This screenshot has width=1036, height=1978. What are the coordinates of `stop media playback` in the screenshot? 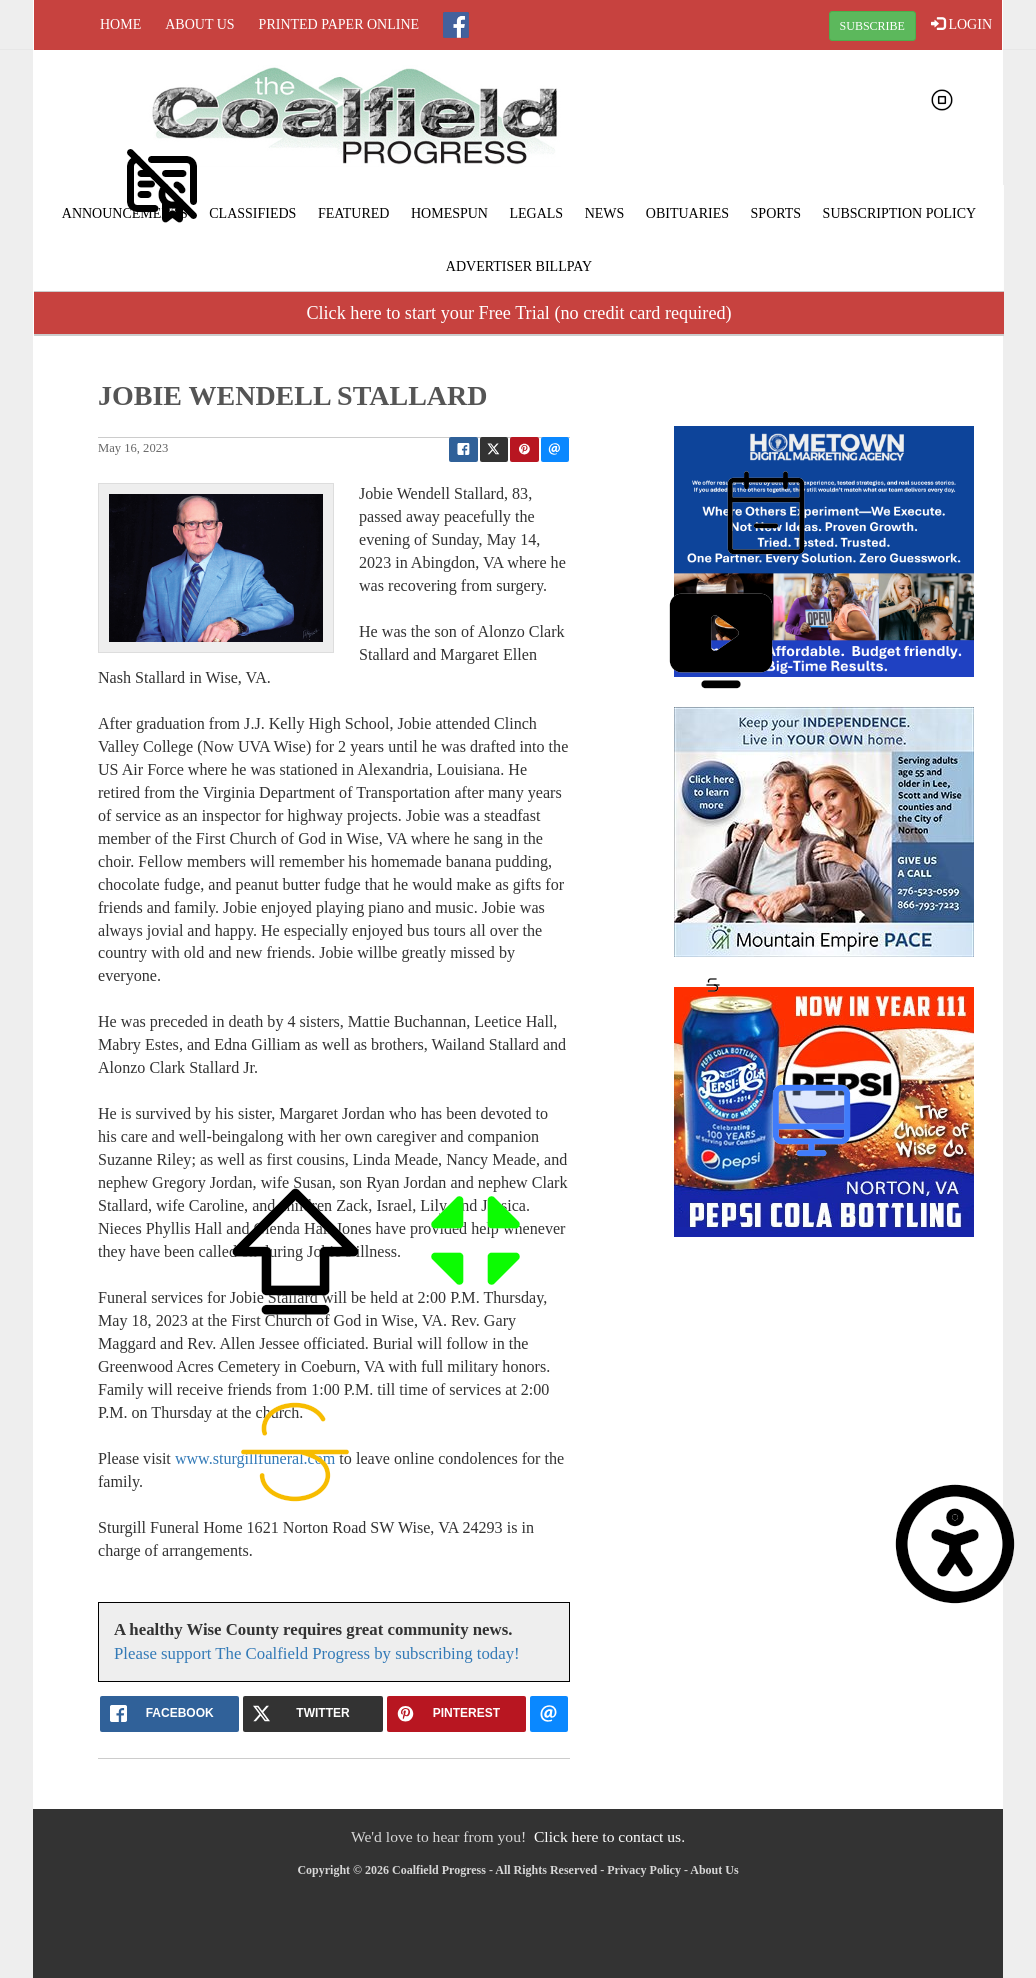 It's located at (942, 100).